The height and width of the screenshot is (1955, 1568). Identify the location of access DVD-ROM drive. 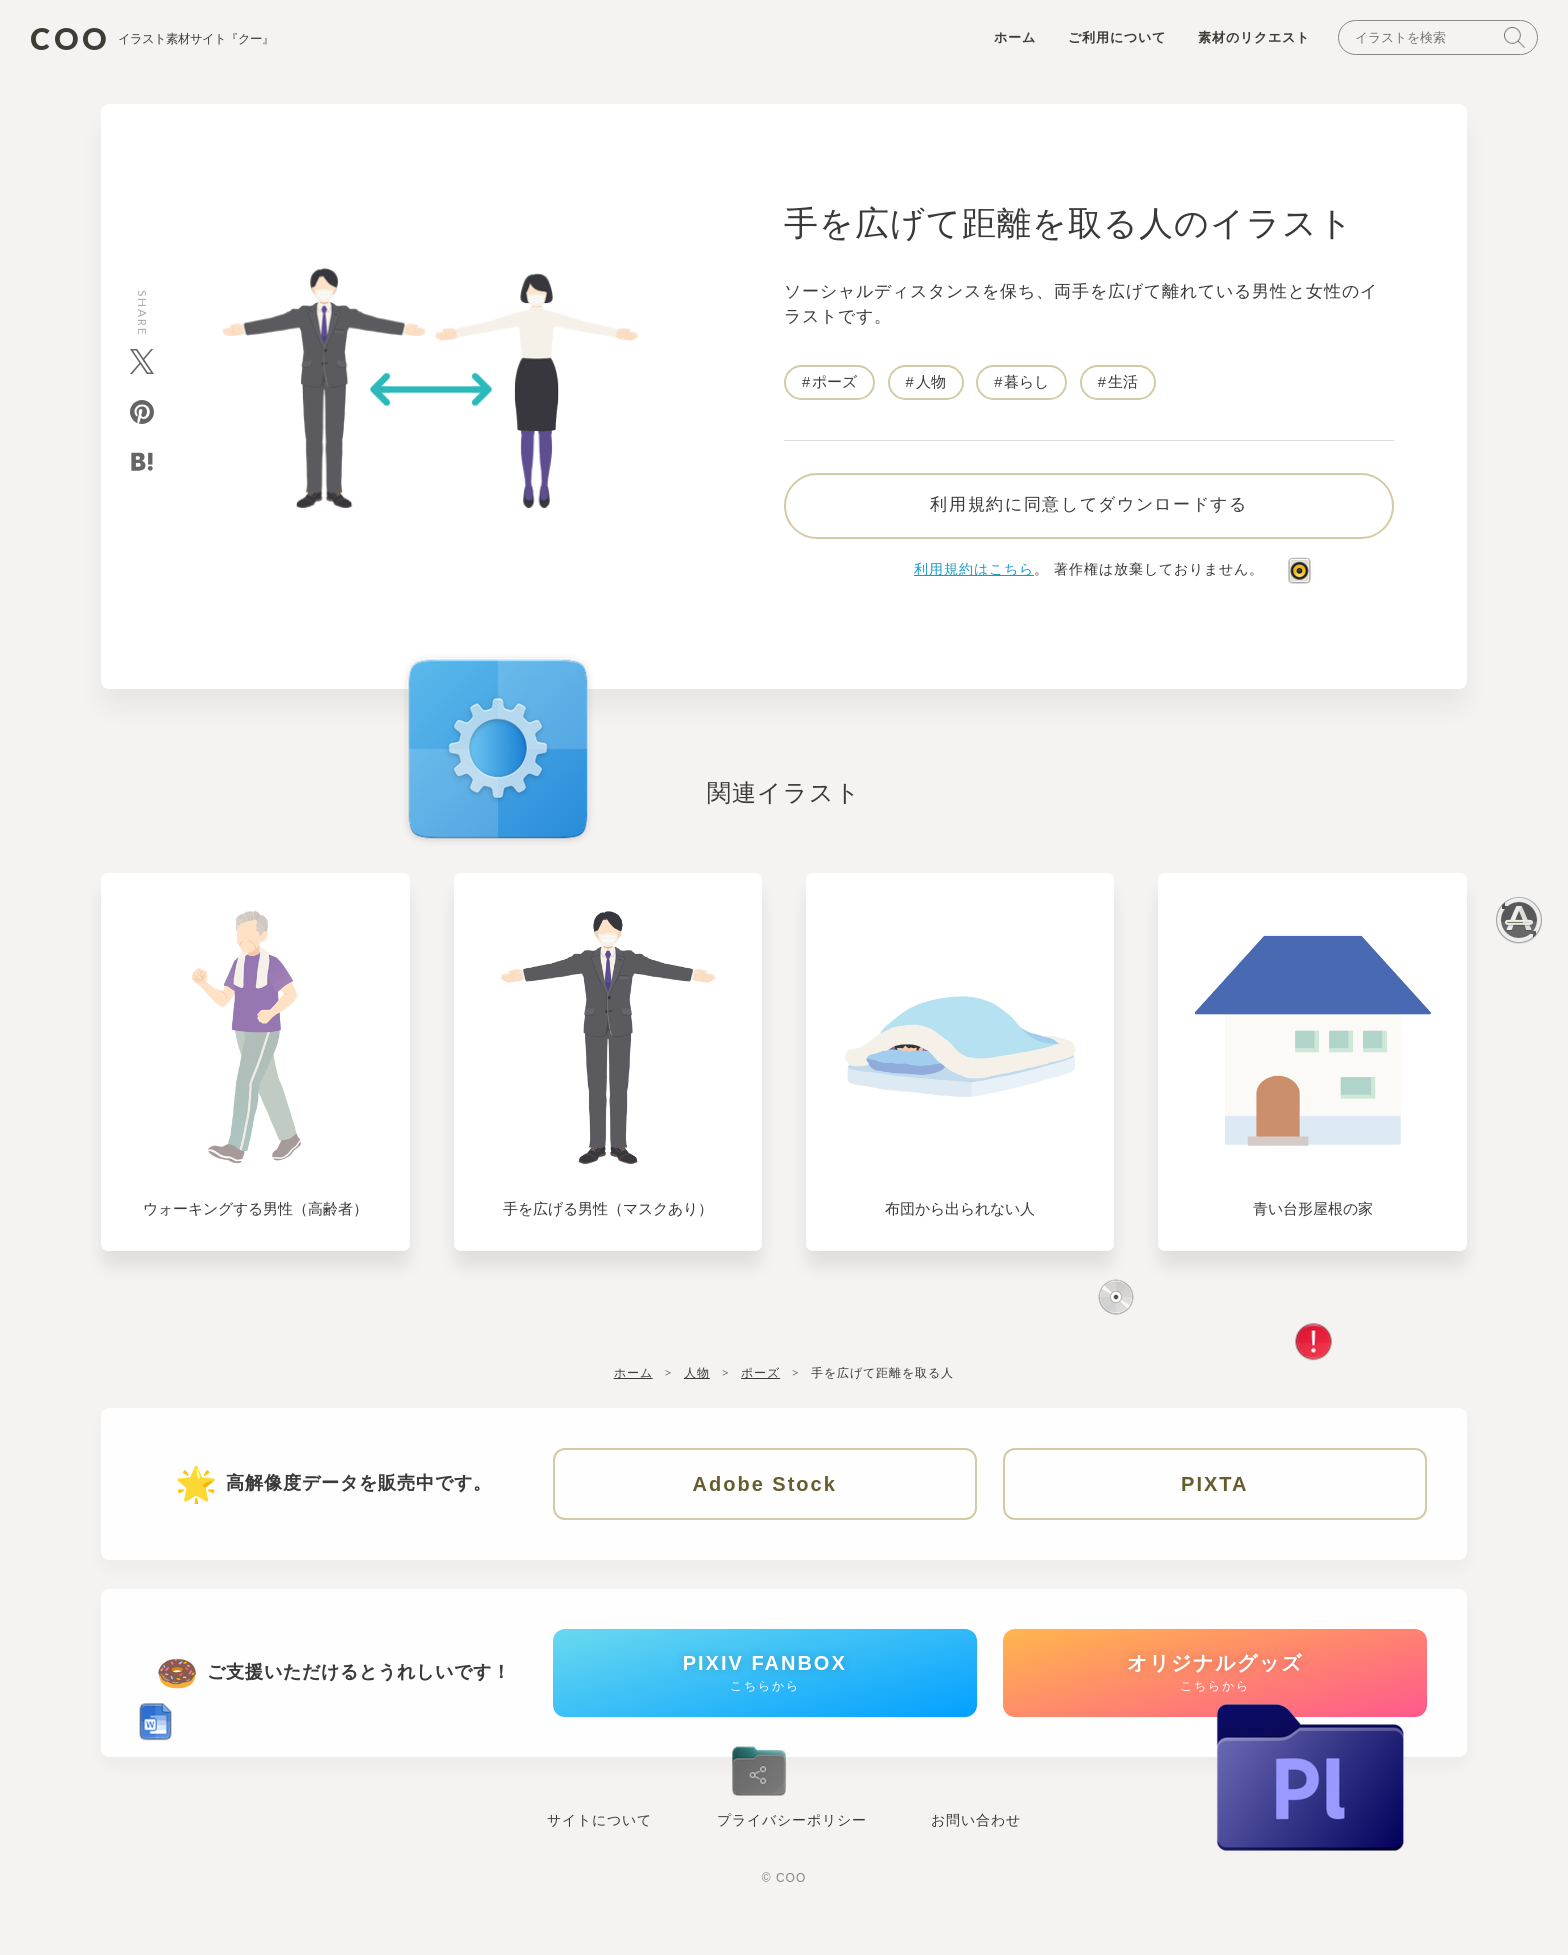
(1116, 1297).